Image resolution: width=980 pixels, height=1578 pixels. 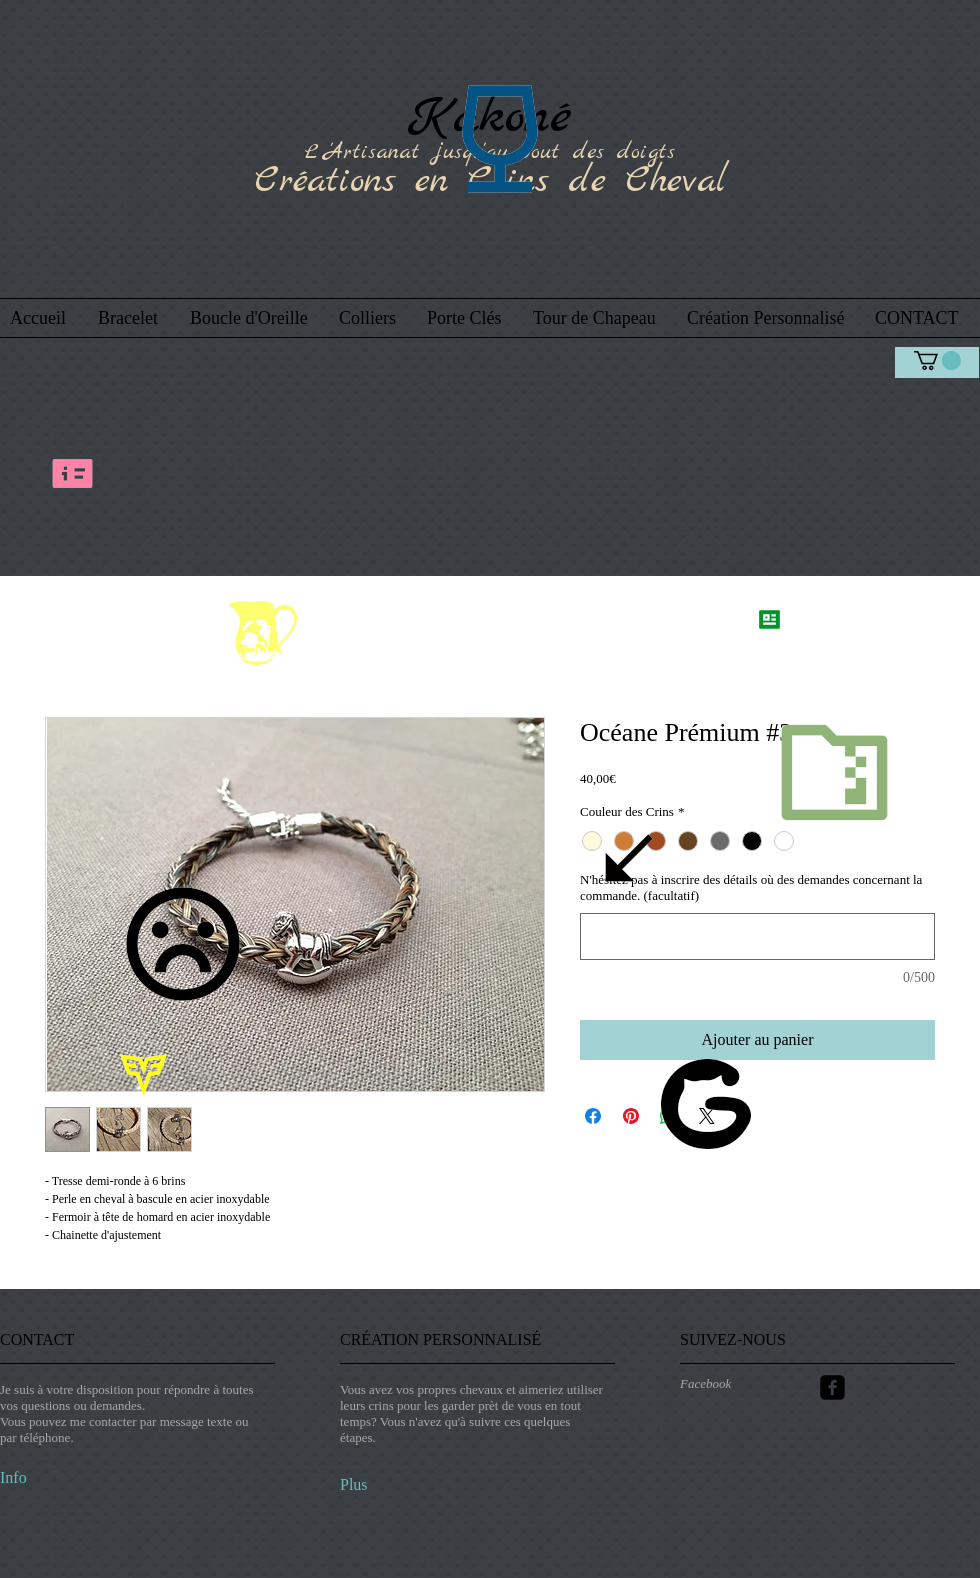 I want to click on open CodeSignal app or website, so click(x=143, y=1075).